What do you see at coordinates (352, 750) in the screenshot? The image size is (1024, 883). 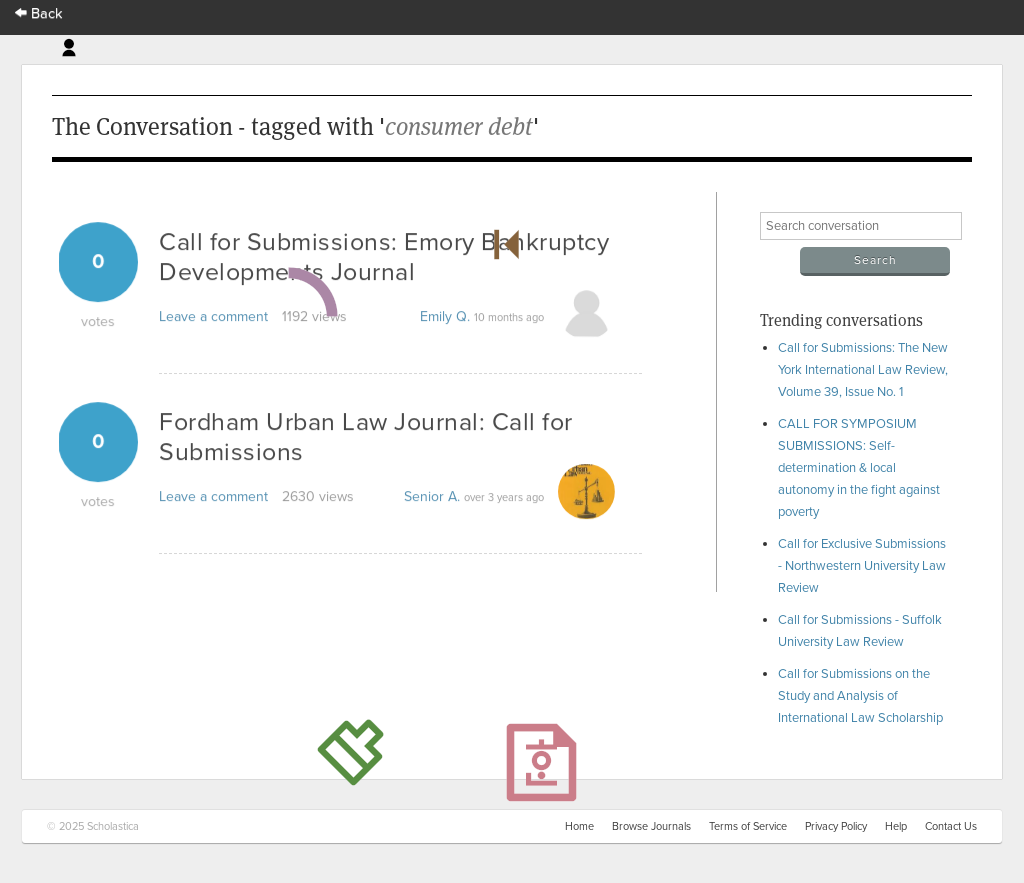 I see `access brush or painting tools` at bounding box center [352, 750].